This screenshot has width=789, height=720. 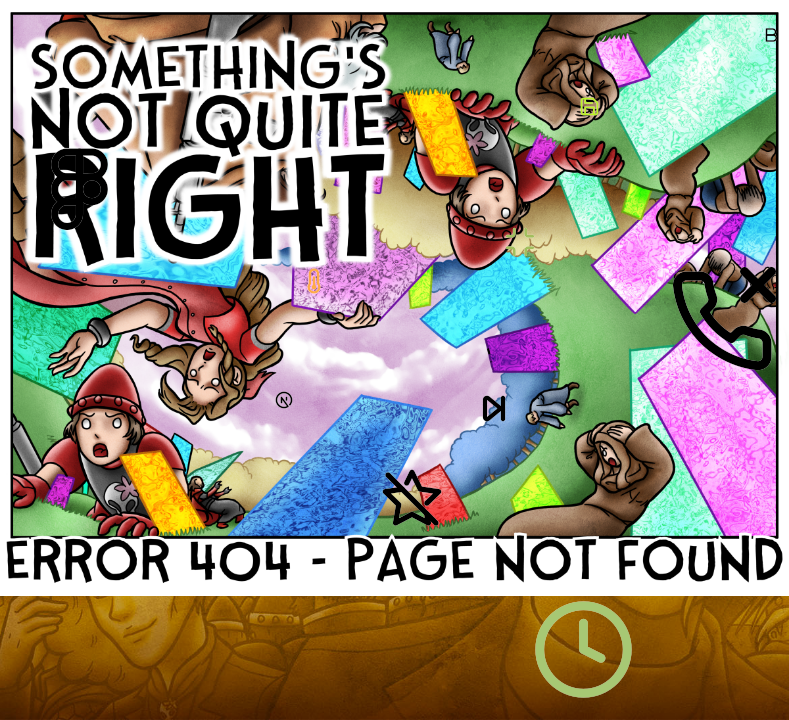 What do you see at coordinates (722, 321) in the screenshot?
I see `indicates a missed phone call` at bounding box center [722, 321].